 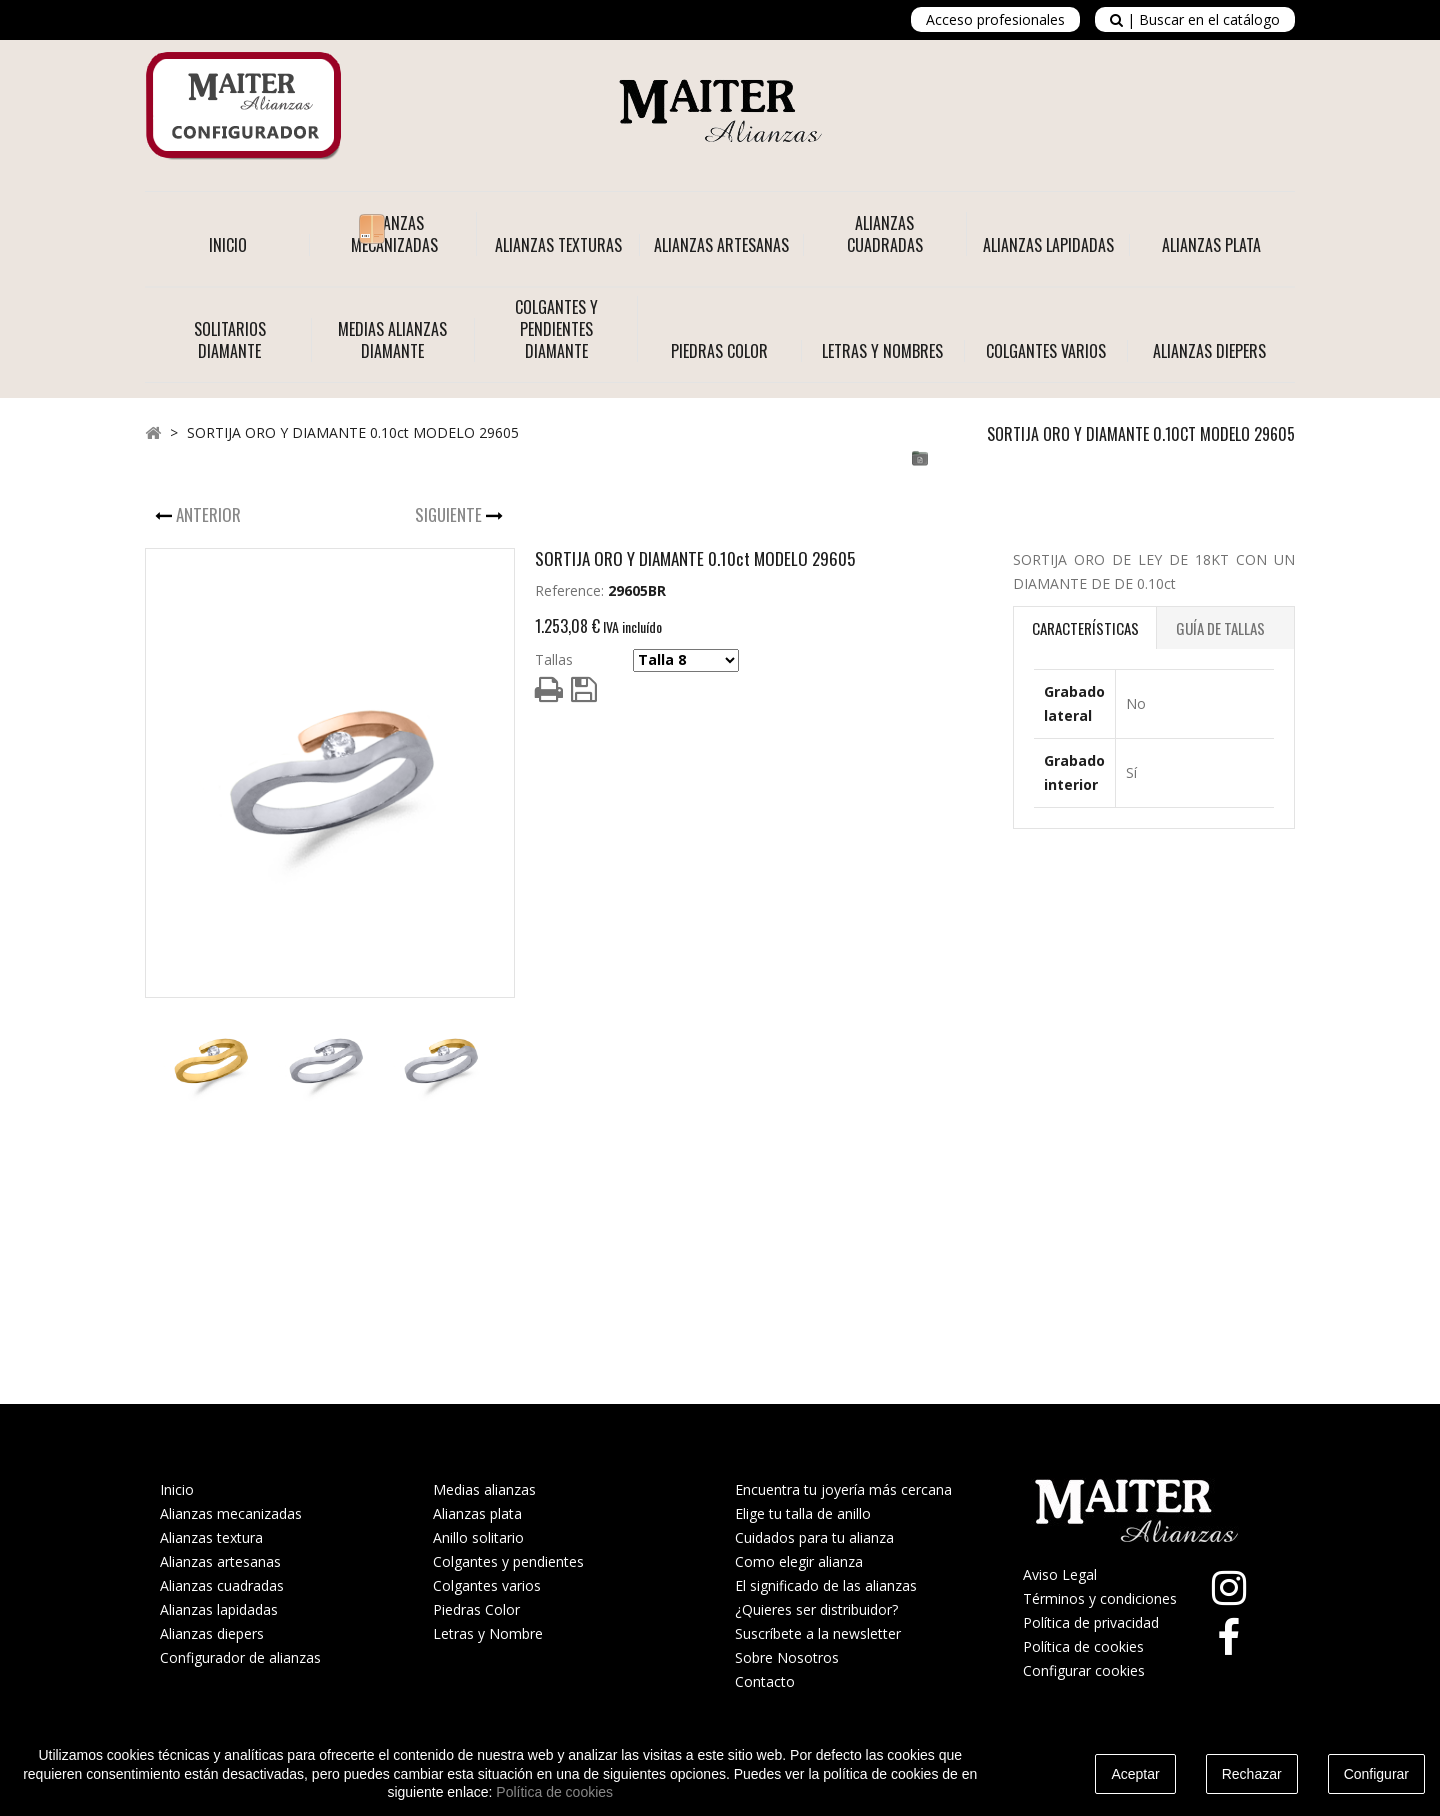 What do you see at coordinates (920, 458) in the screenshot?
I see `open your documents folder` at bounding box center [920, 458].